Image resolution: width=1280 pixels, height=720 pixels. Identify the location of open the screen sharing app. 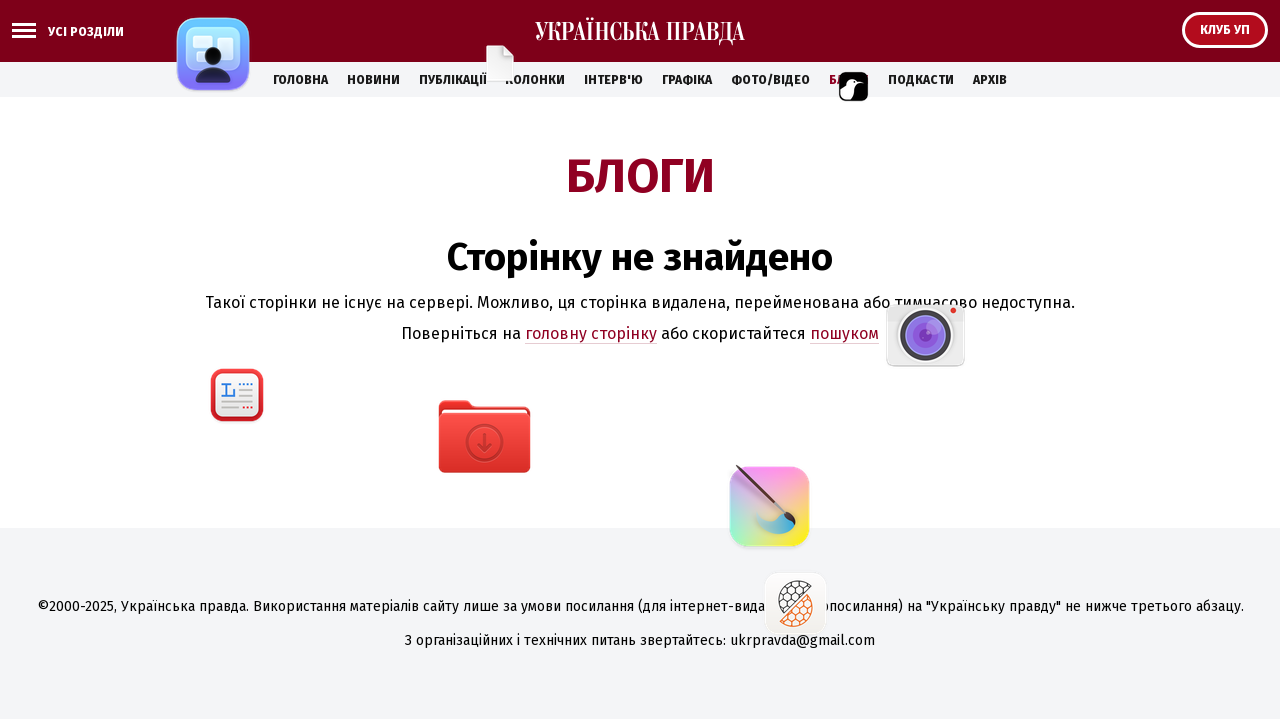
(213, 54).